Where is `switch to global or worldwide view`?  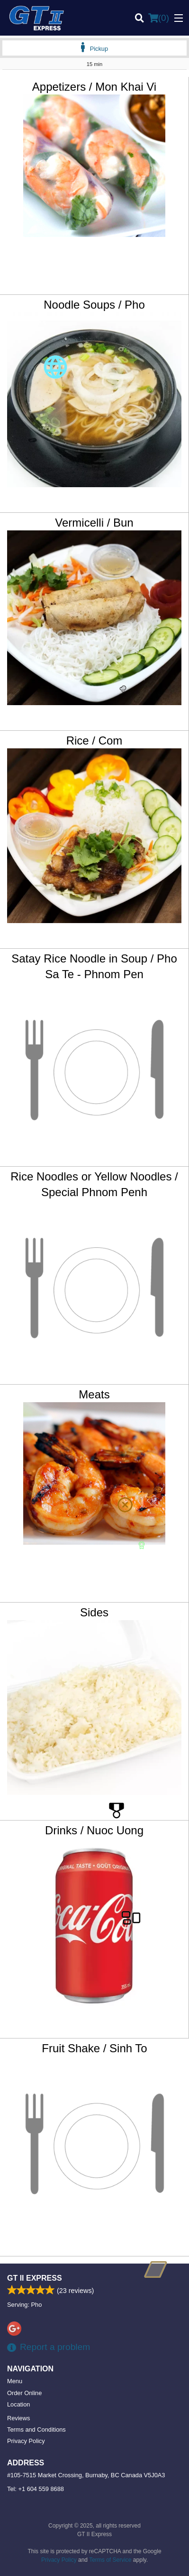 switch to global or worldwide view is located at coordinates (55, 367).